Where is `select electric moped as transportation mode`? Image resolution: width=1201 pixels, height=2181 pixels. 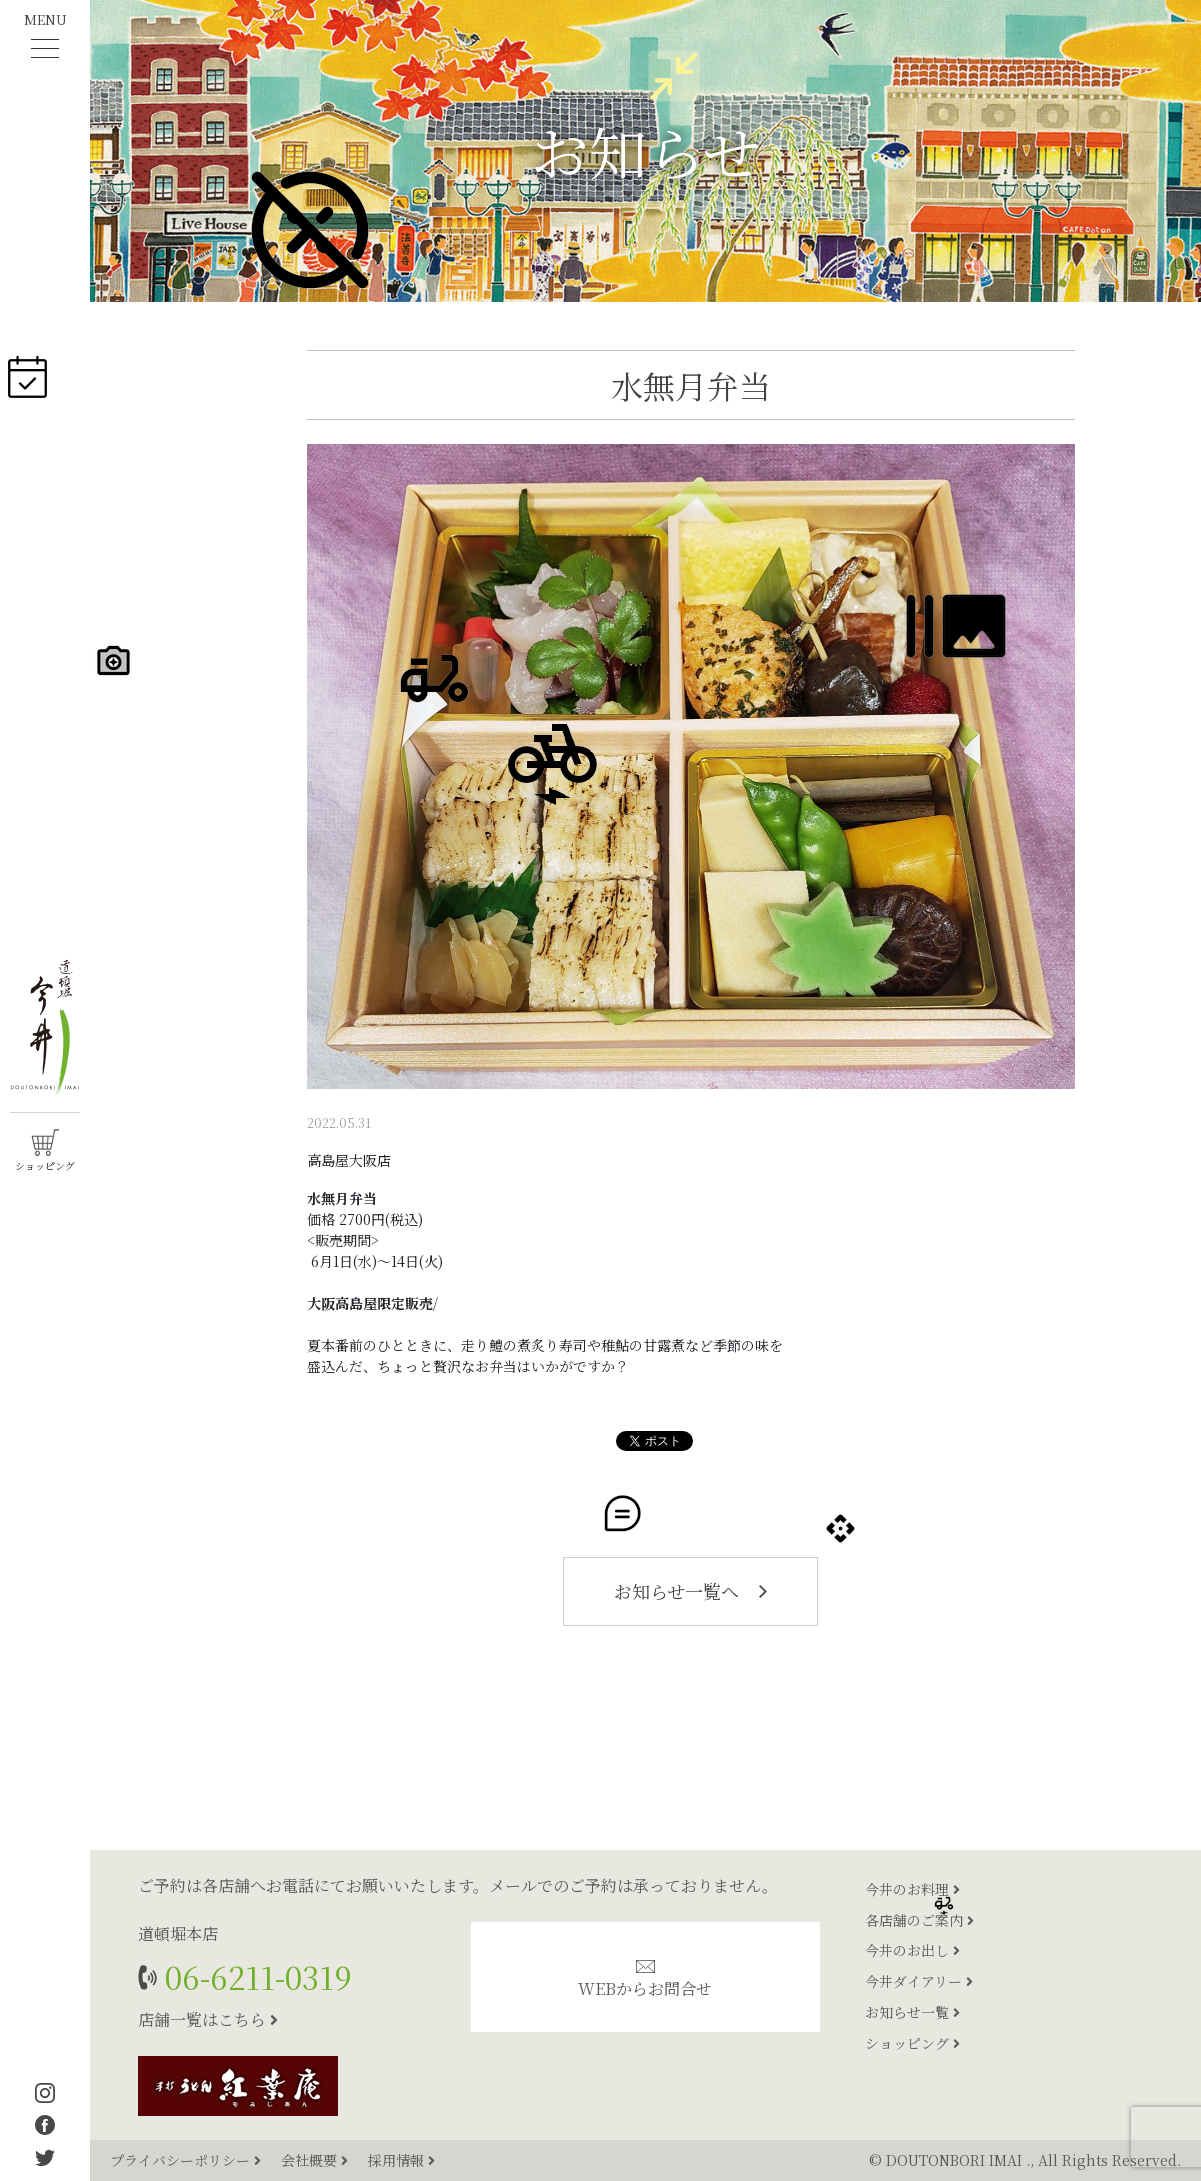
select electric moped as transportation mode is located at coordinates (944, 1905).